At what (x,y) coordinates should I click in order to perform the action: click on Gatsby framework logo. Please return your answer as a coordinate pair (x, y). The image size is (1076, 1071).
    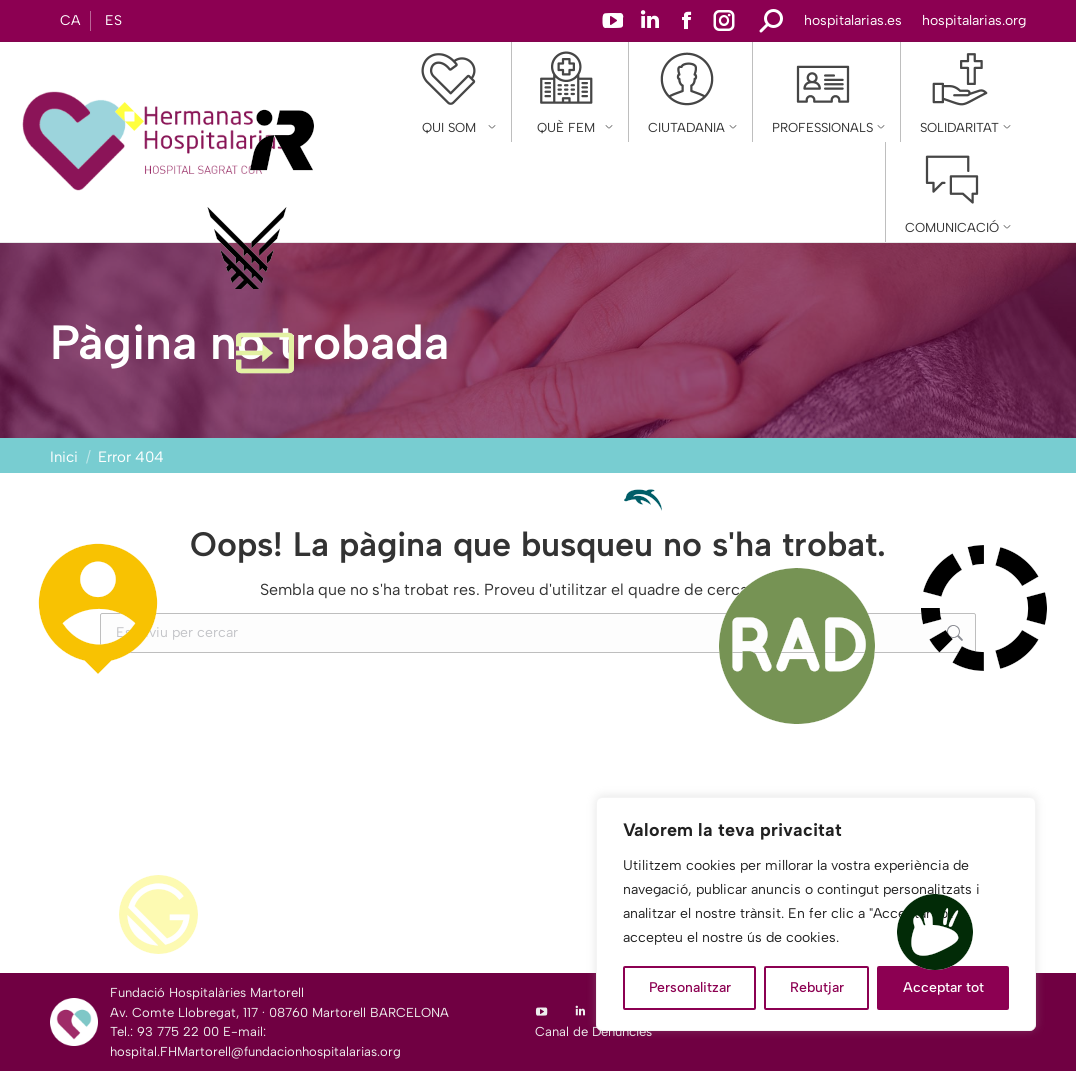
    Looking at the image, I should click on (158, 914).